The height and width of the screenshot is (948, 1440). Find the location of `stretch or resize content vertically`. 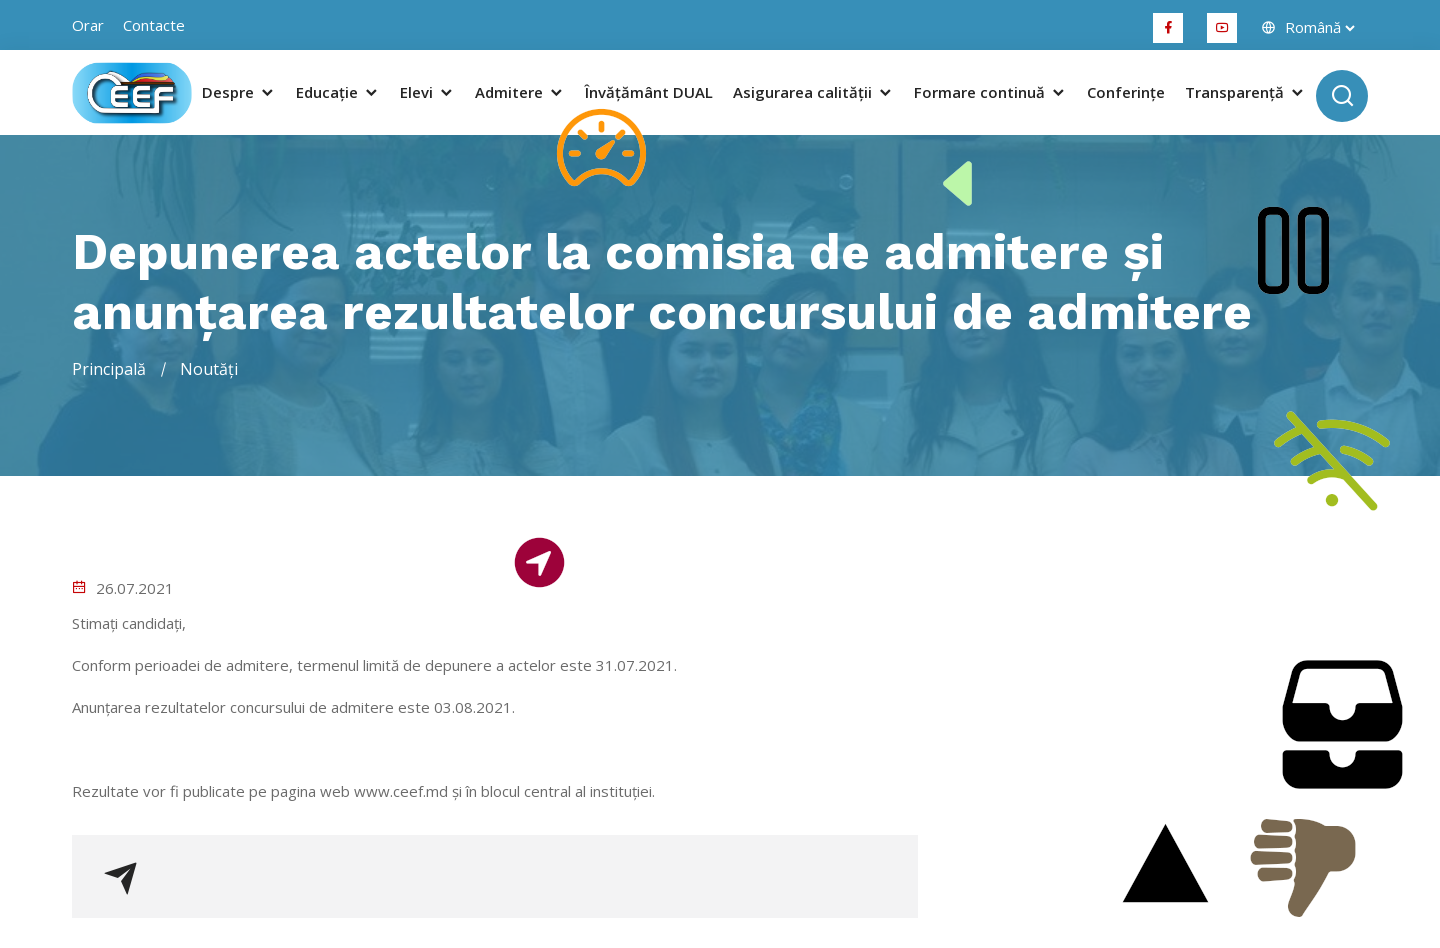

stretch or resize content vertically is located at coordinates (1293, 250).